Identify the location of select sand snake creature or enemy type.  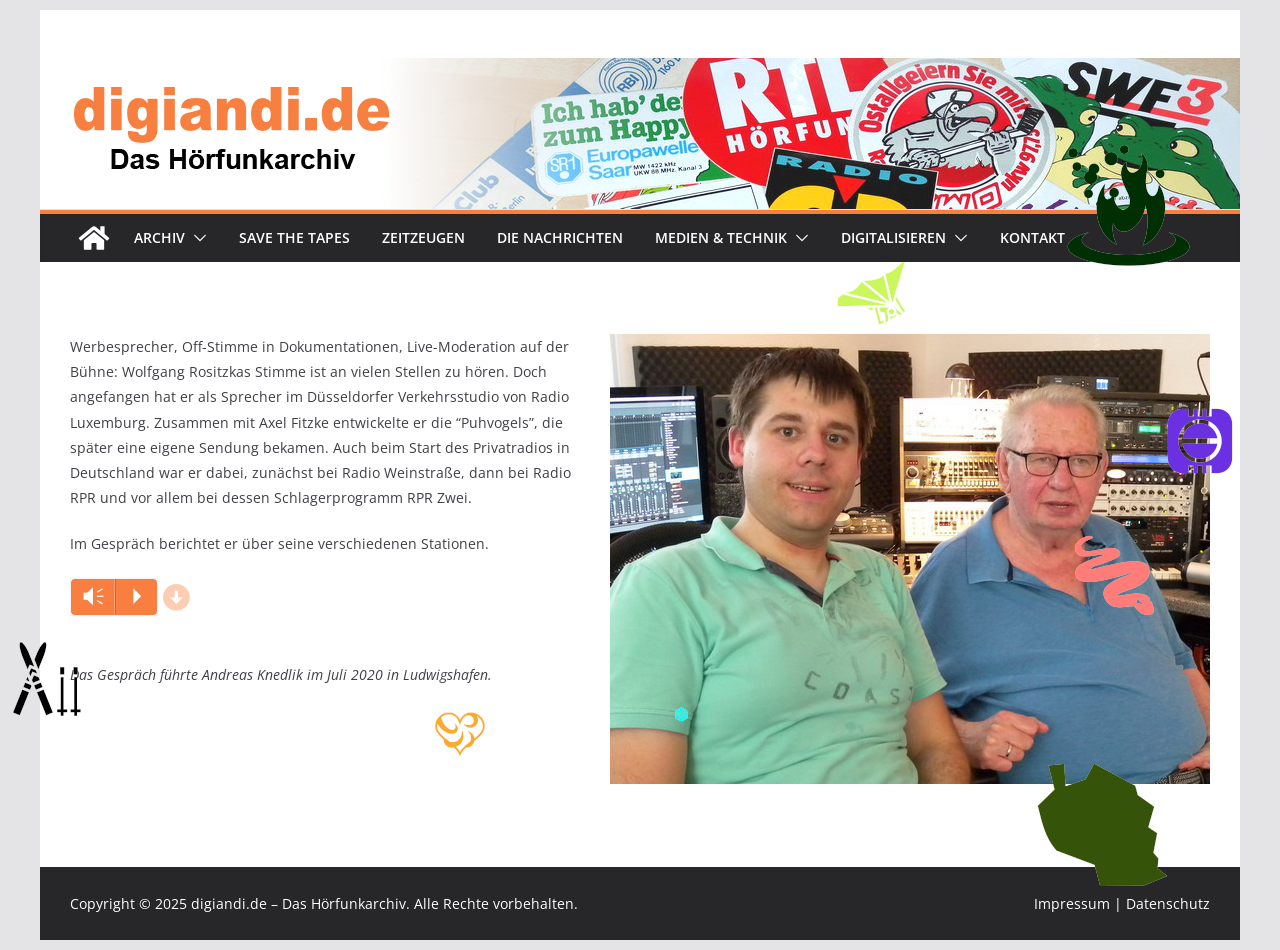
(1114, 575).